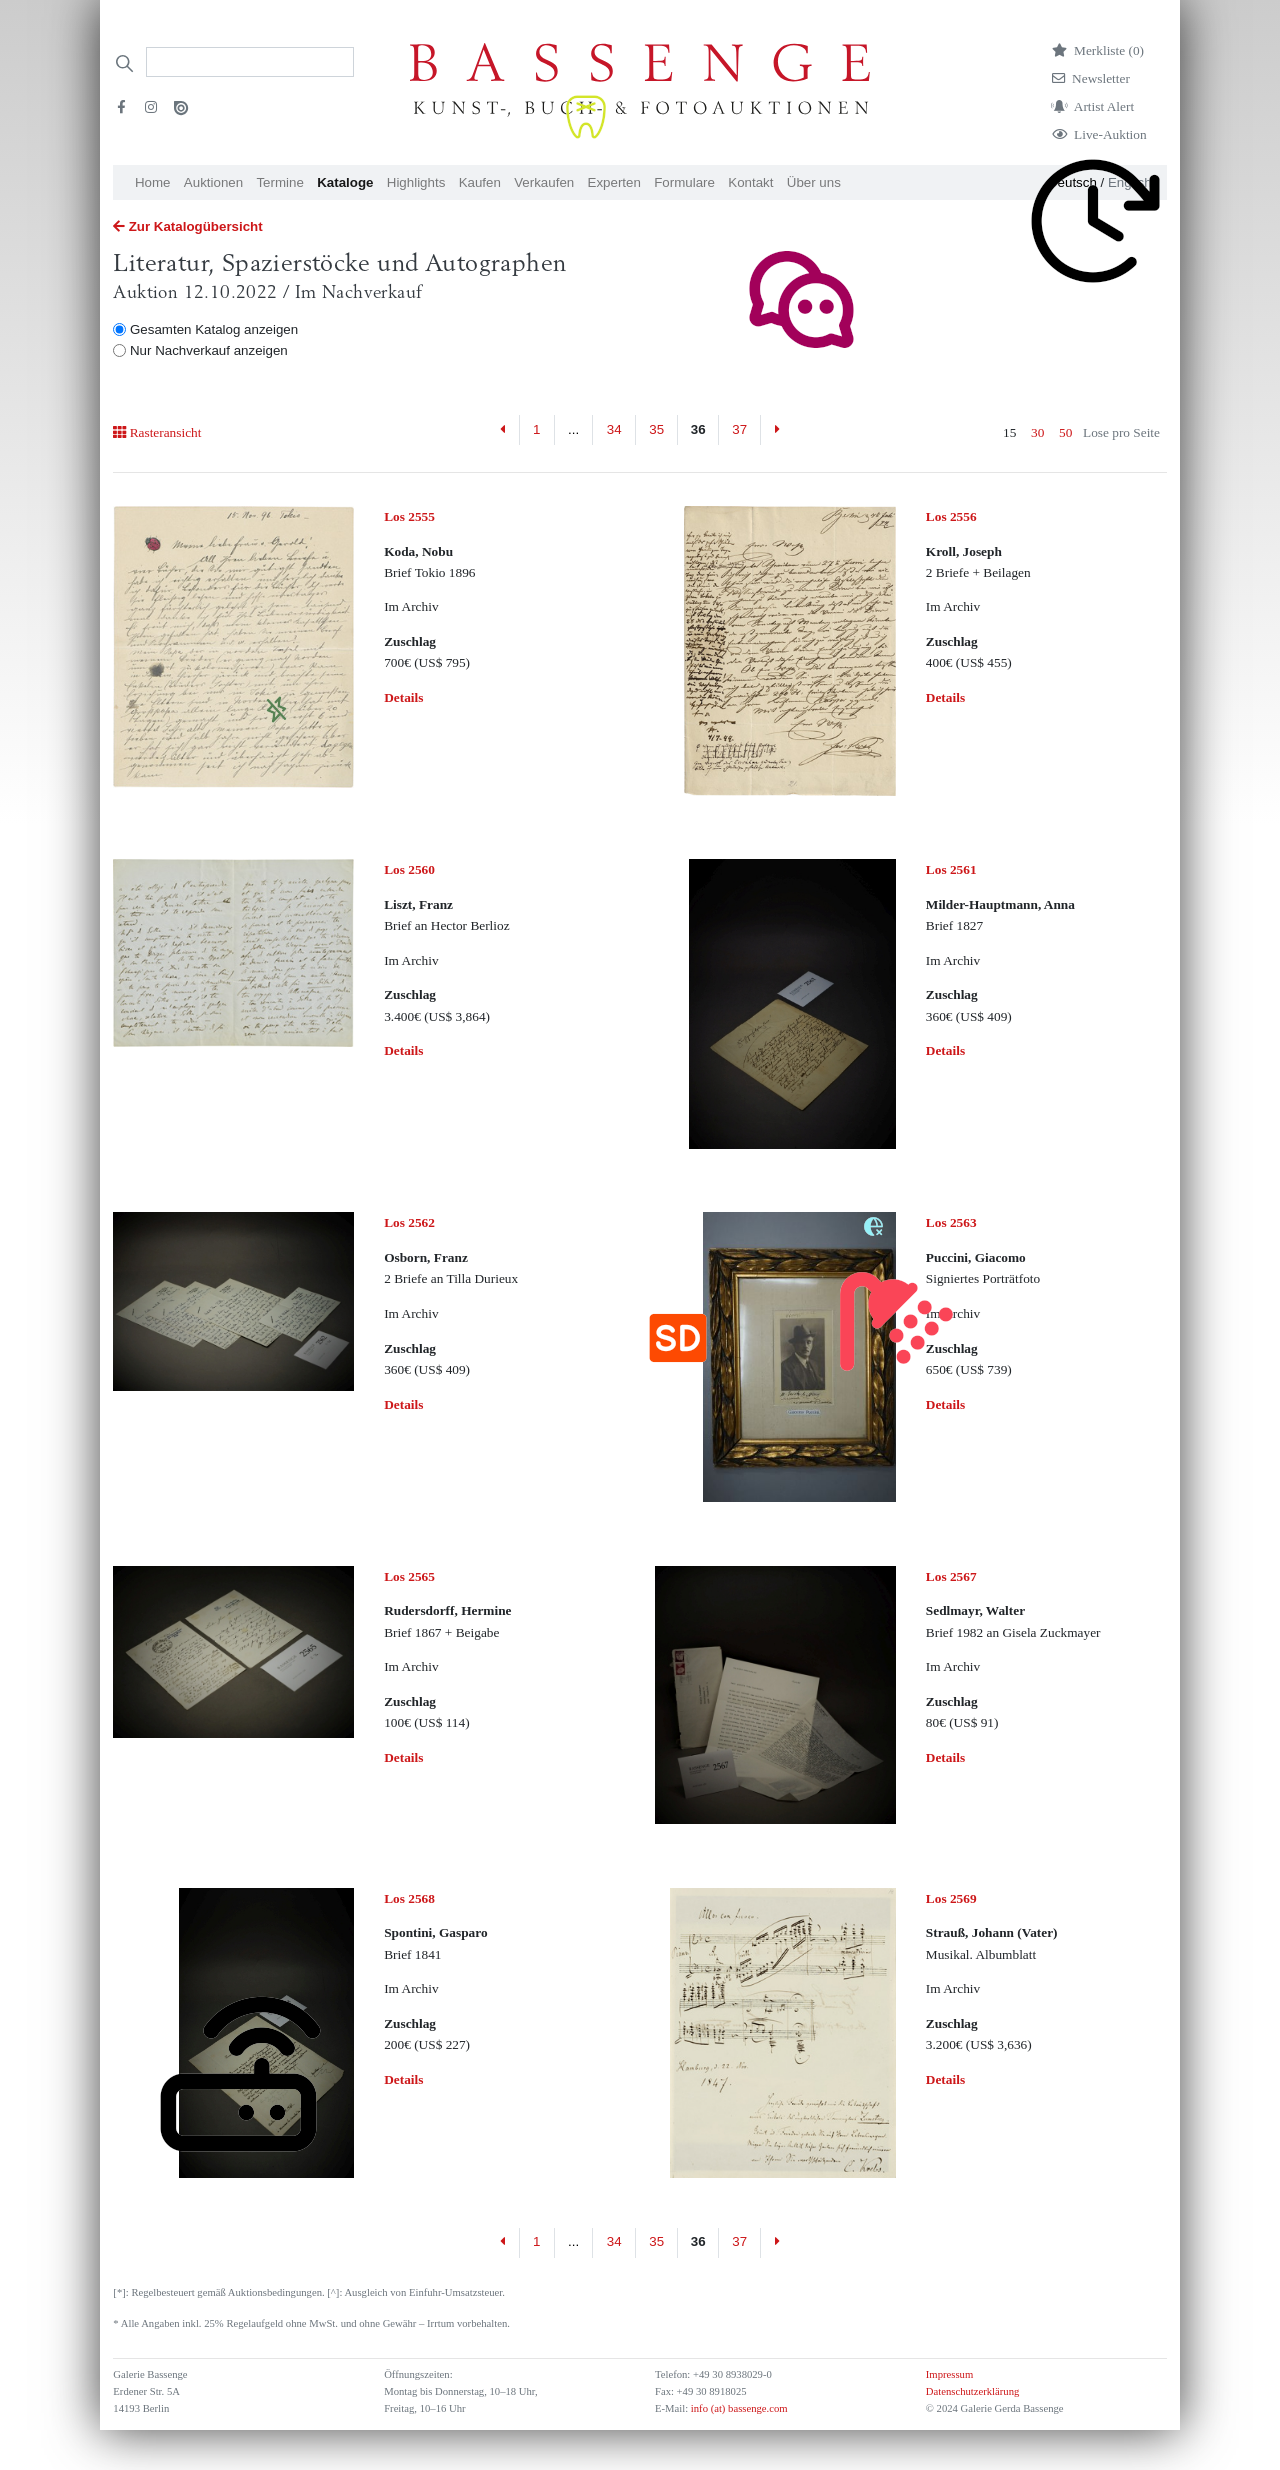 The image size is (1280, 2470). I want to click on restore to a previous version, so click(1093, 221).